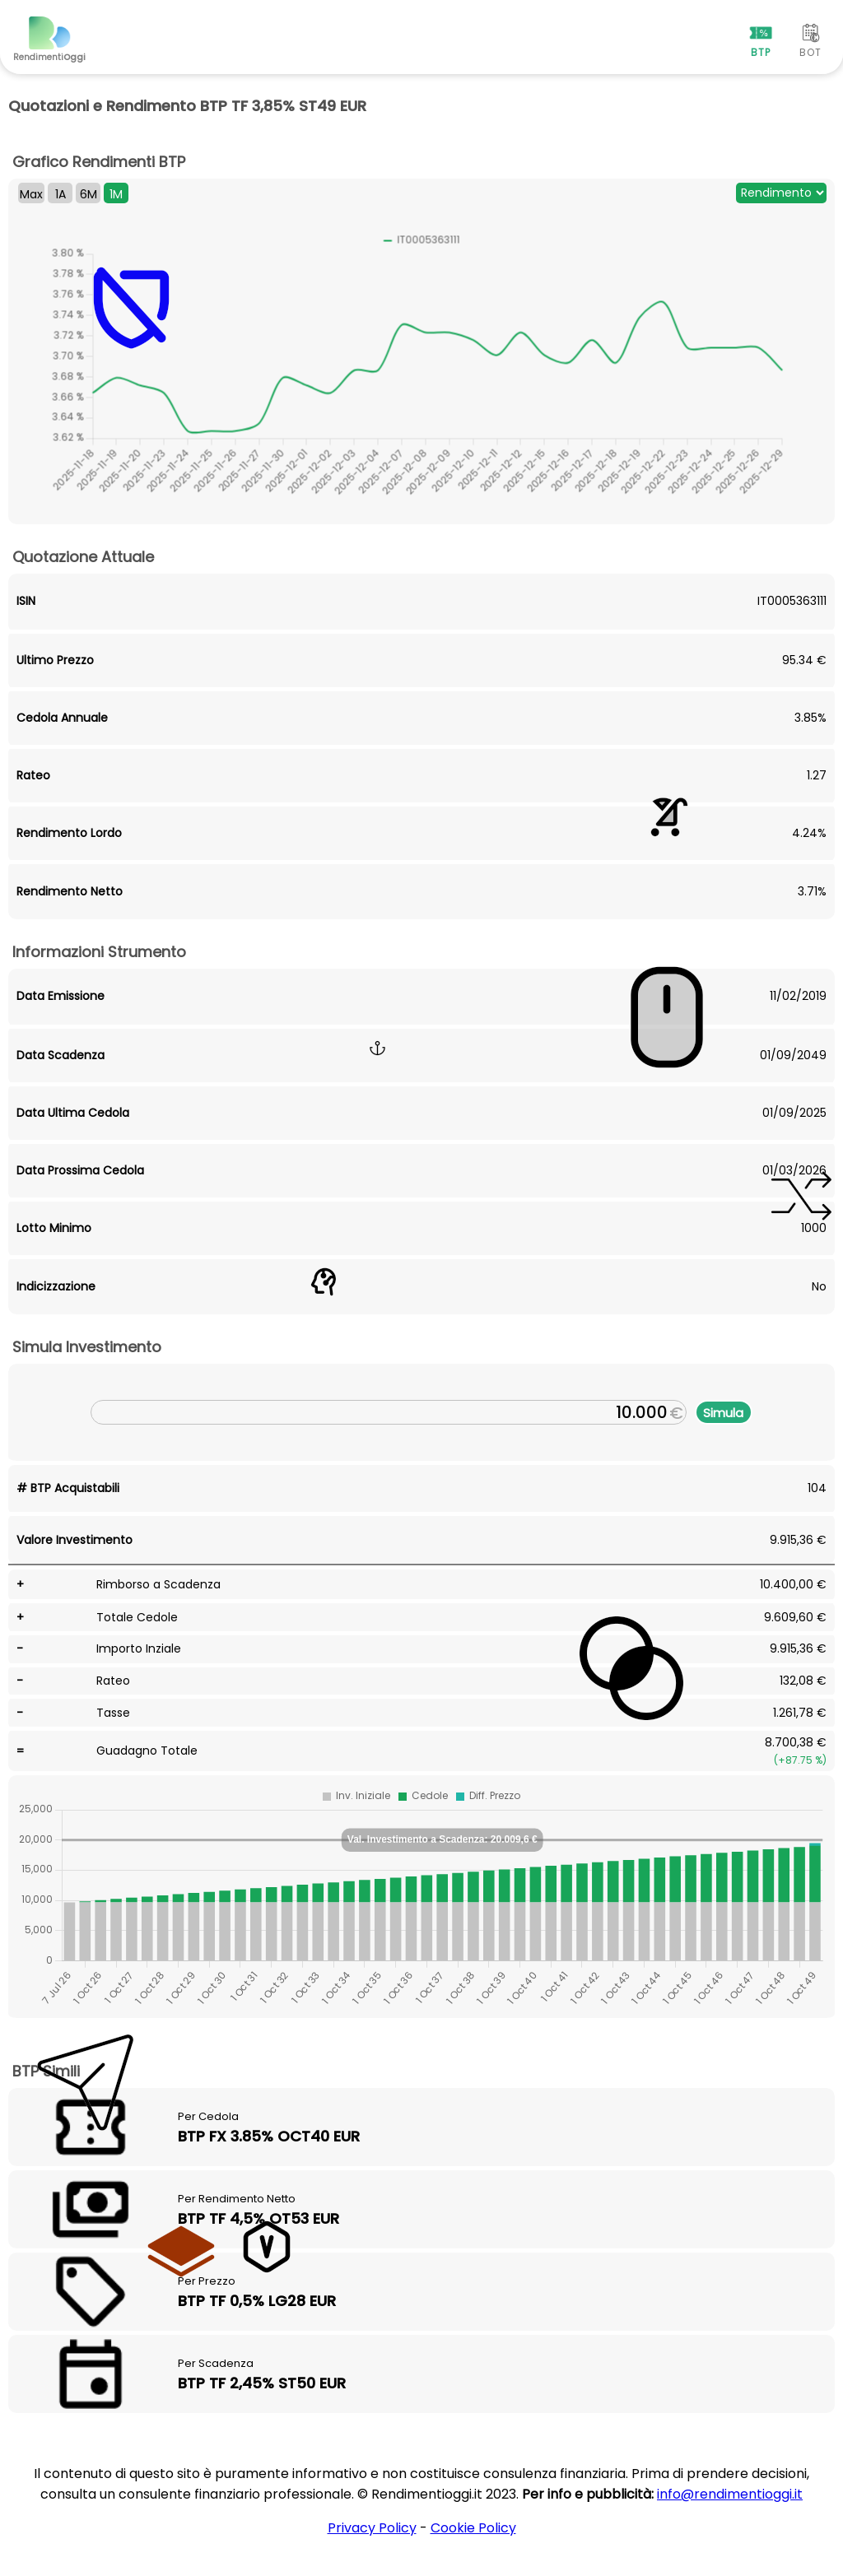 The image size is (843, 2576). I want to click on find stroller-friendly or family amenities, so click(667, 816).